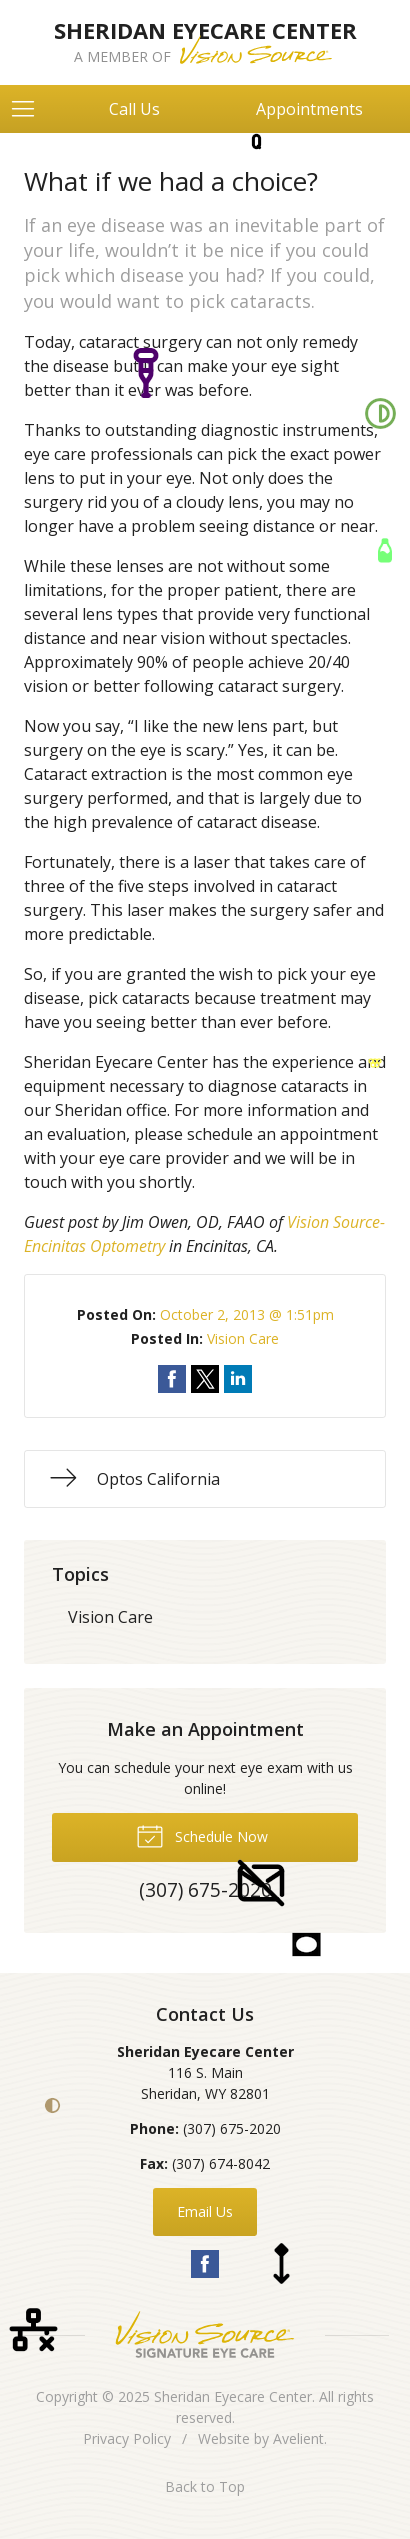 The image size is (410, 2539). I want to click on indicates accessibility or mobility assistance options, so click(146, 373).